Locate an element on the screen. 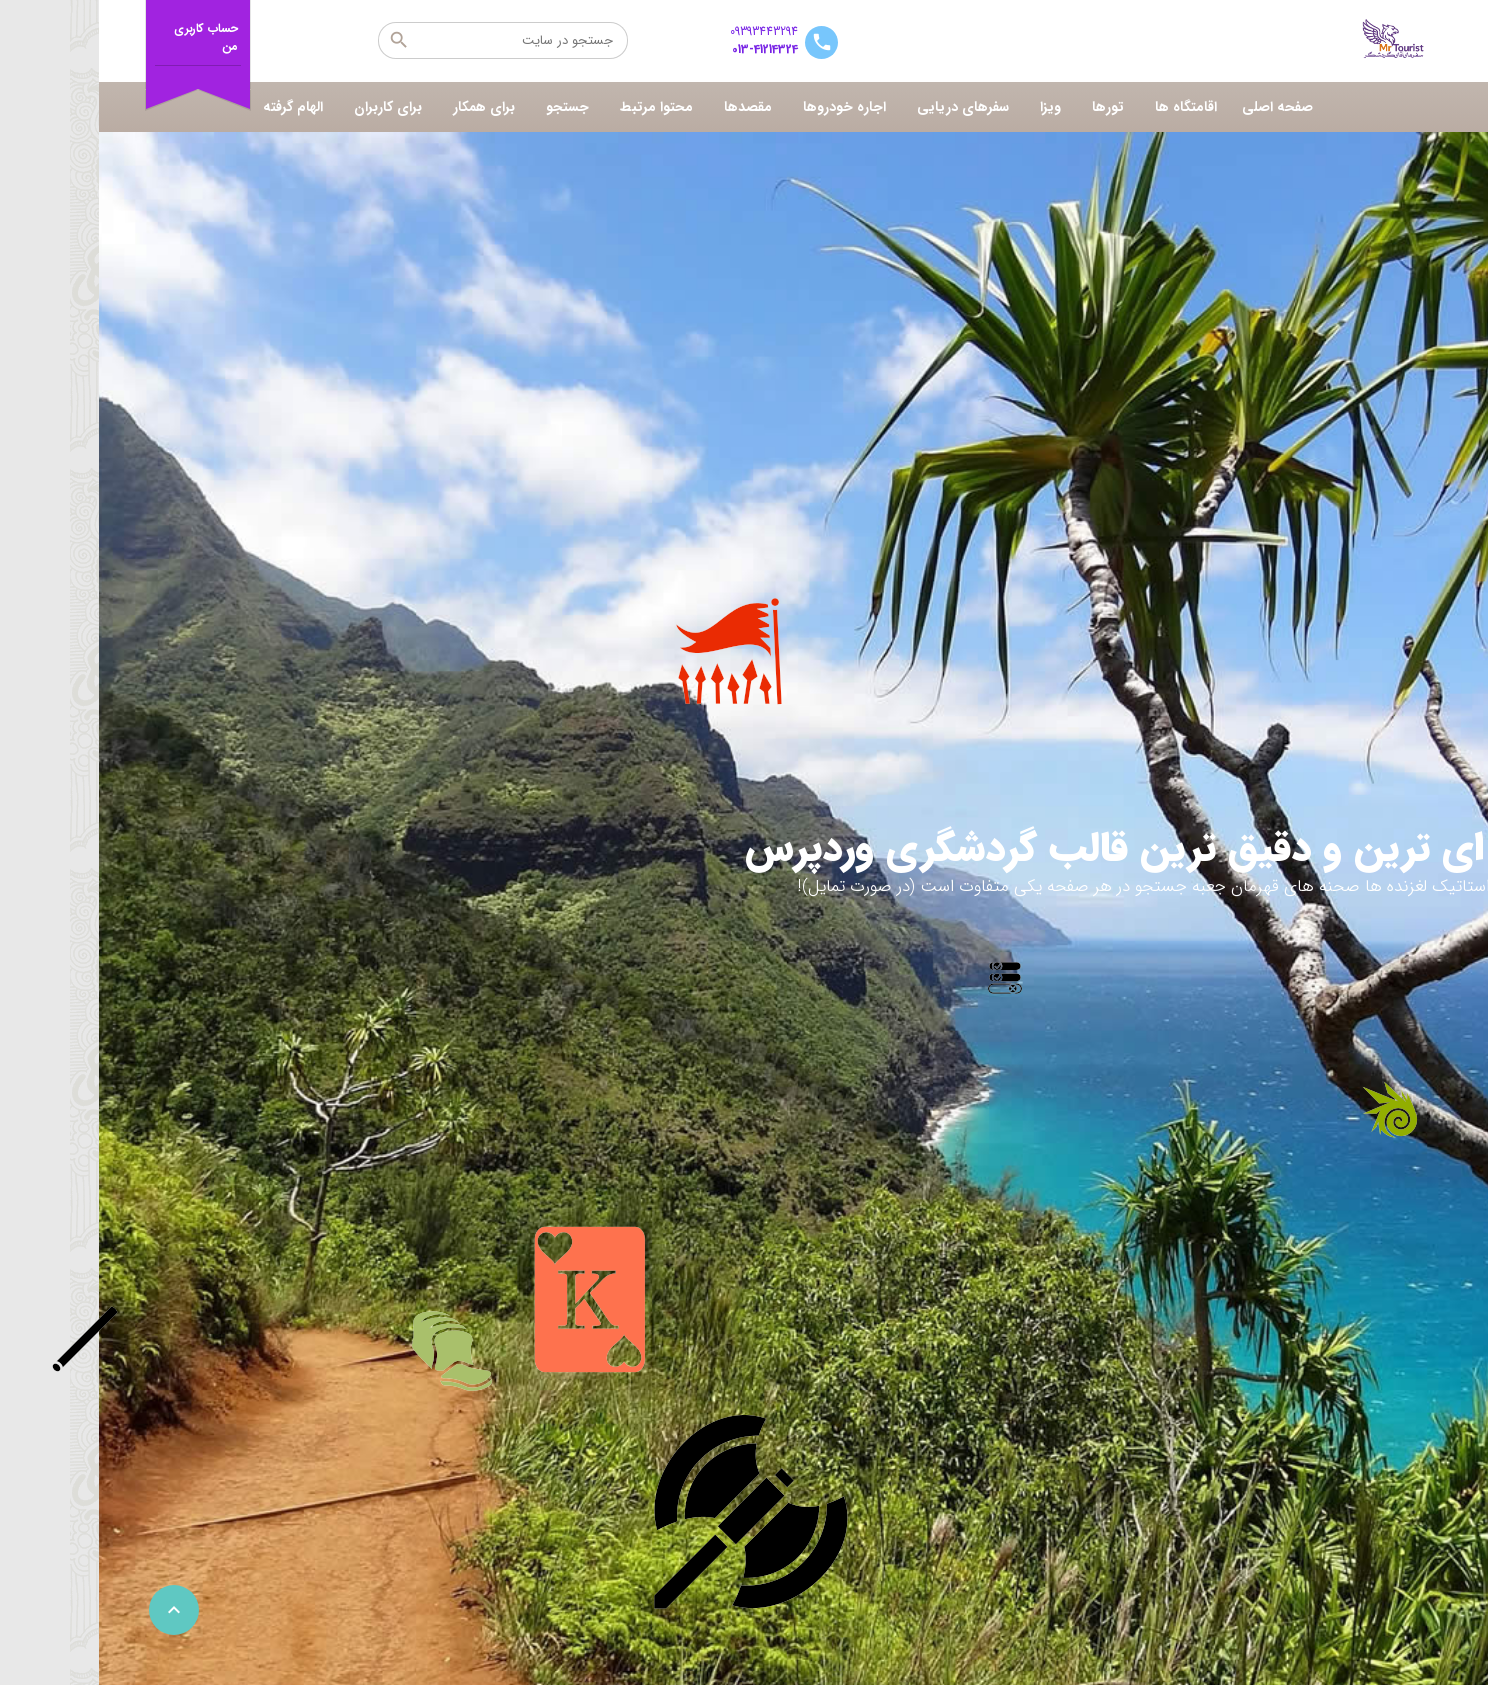 The width and height of the screenshot is (1488, 1685). bread or bakery item in a cooking game is located at coordinates (451, 1351).